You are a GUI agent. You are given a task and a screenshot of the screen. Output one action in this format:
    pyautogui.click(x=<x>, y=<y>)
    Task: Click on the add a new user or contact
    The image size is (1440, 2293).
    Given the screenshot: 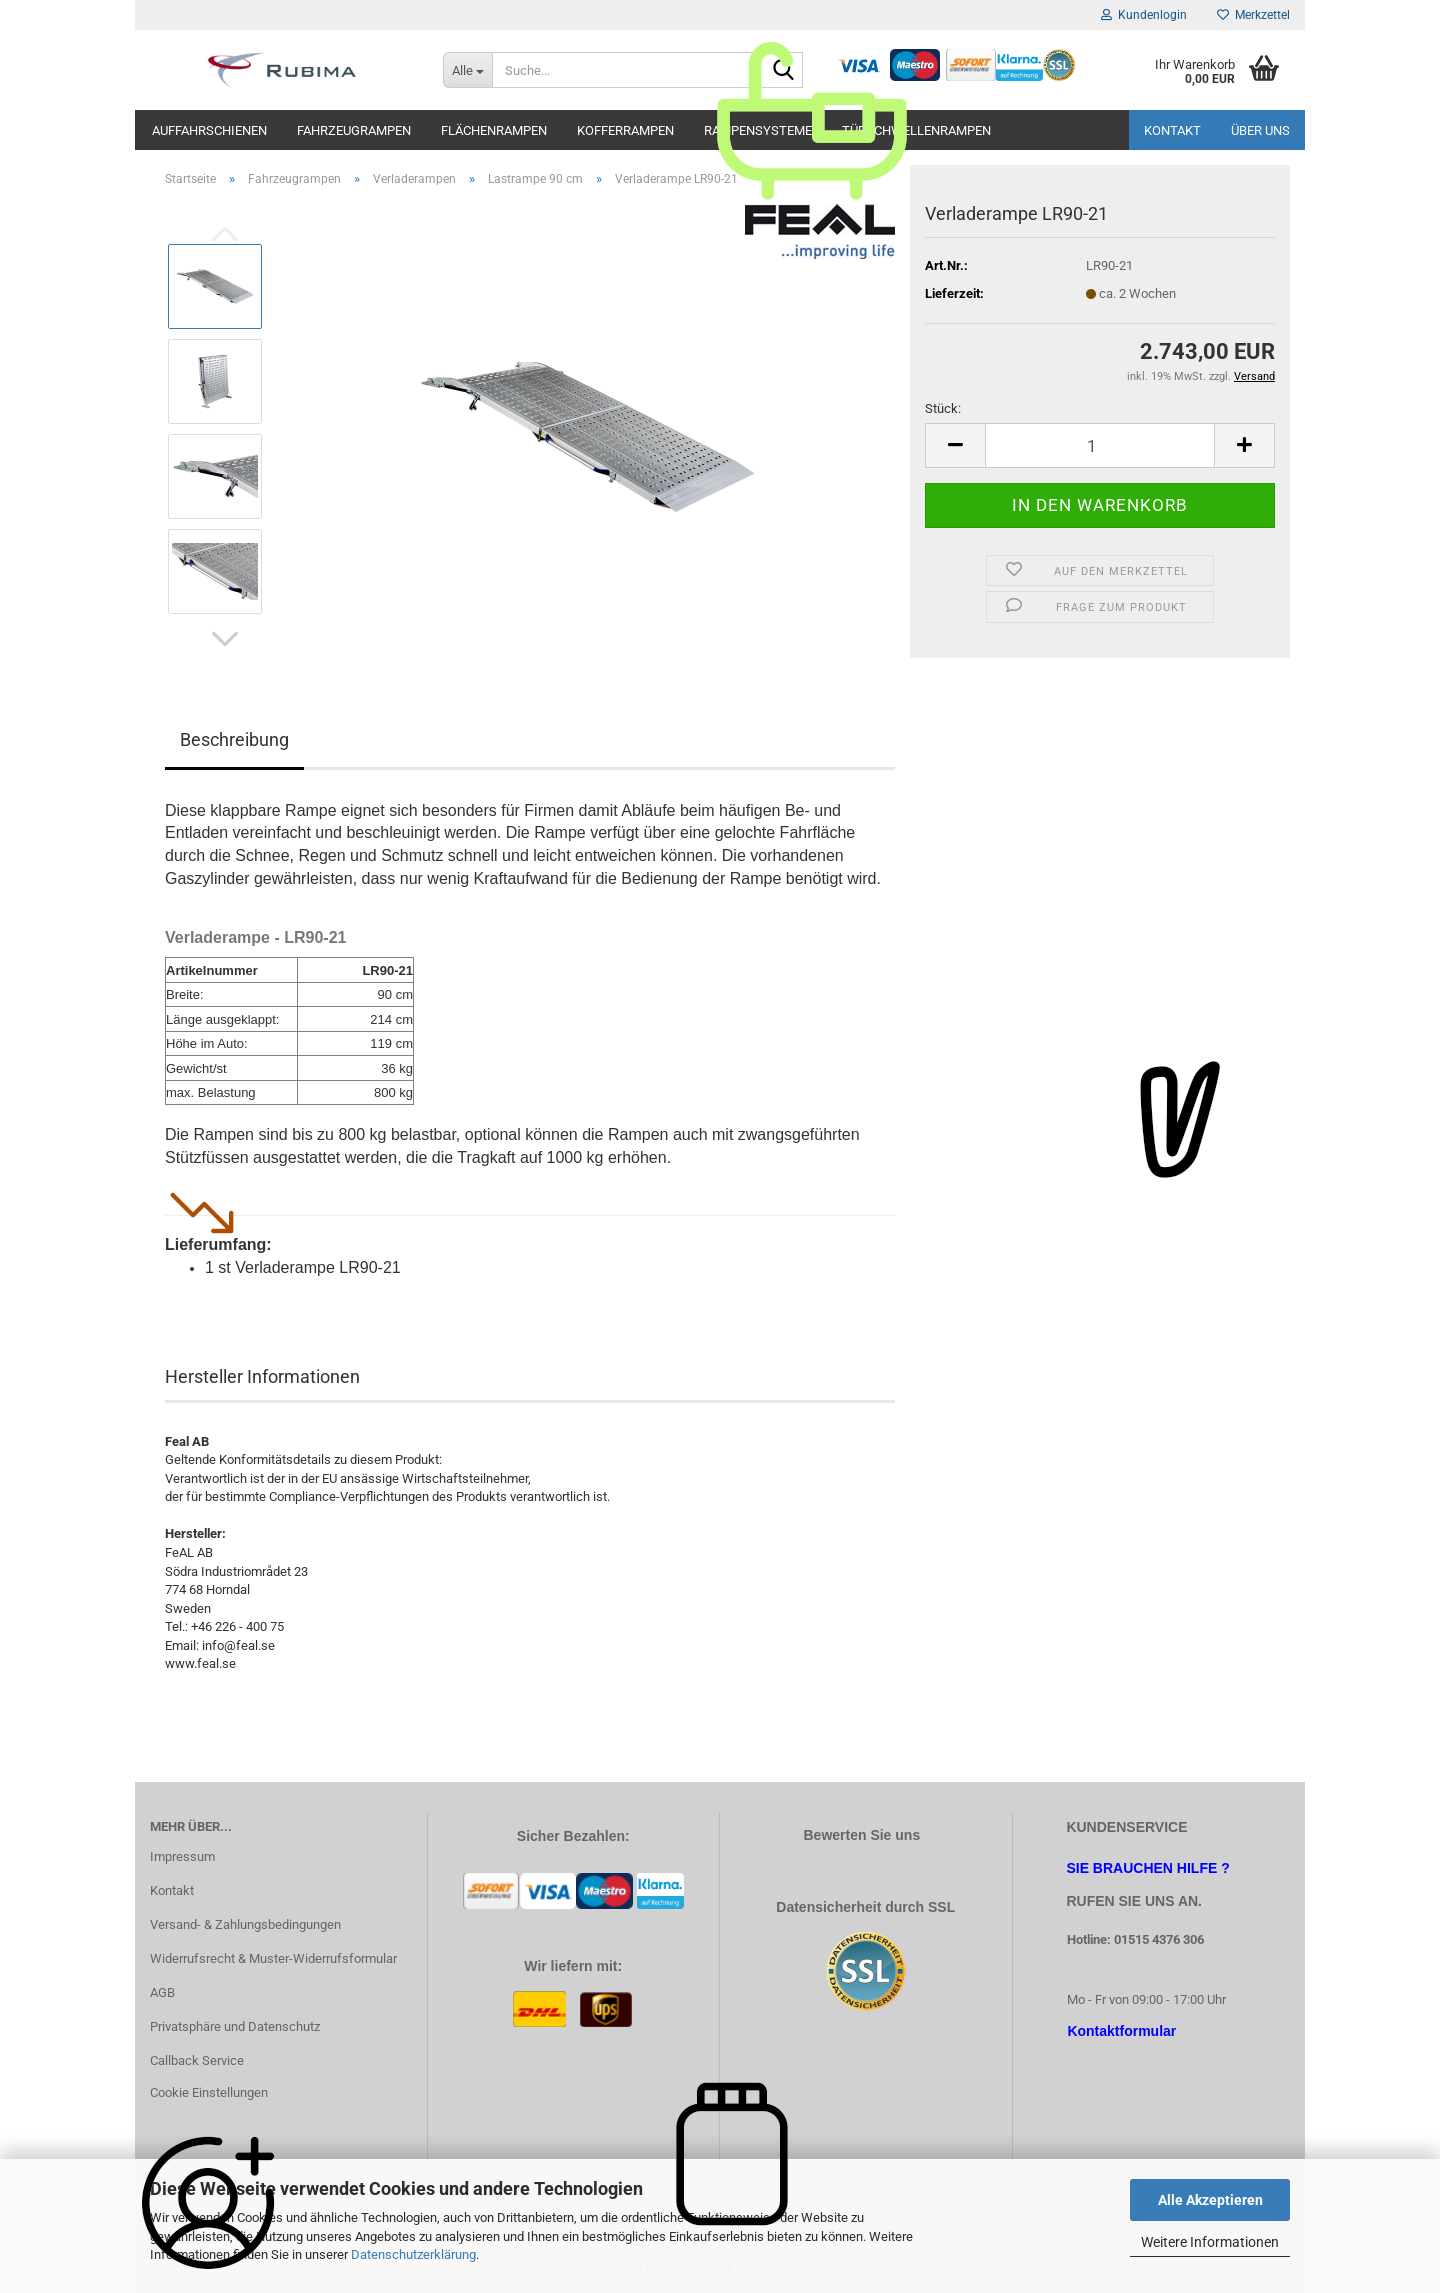 What is the action you would take?
    pyautogui.click(x=208, y=2203)
    